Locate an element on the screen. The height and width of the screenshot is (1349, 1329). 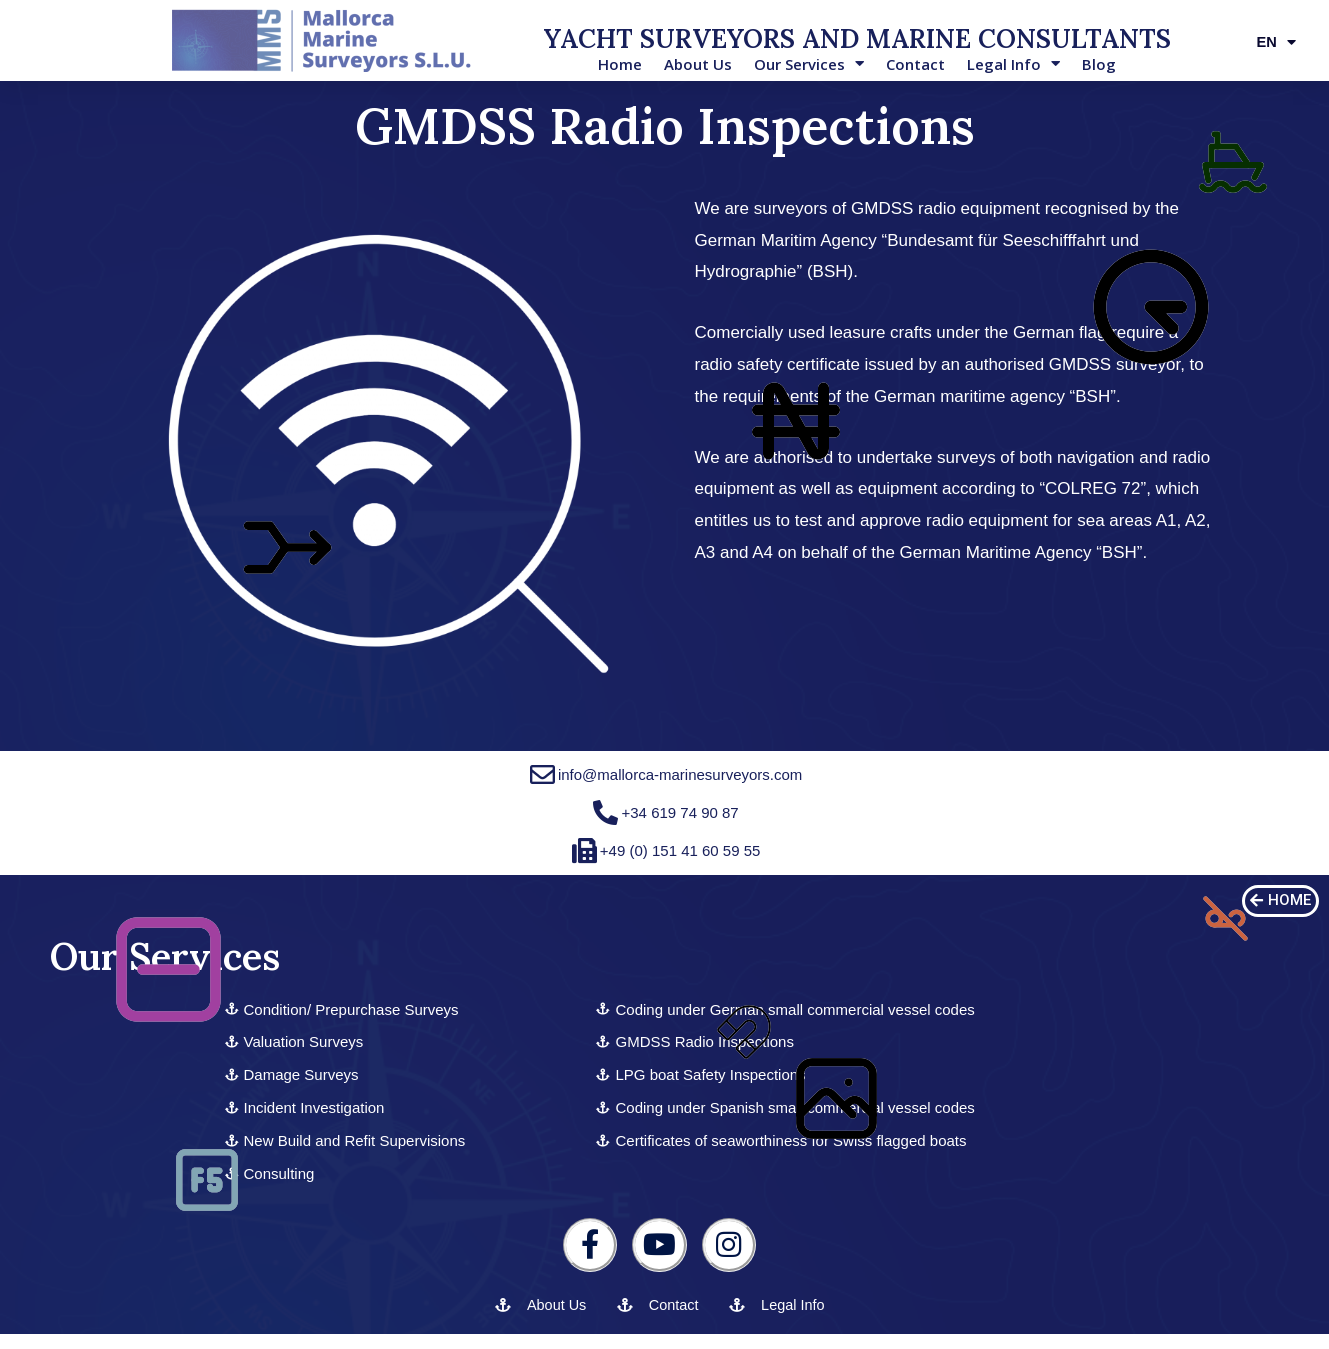
indicates afternoon time or PM hours is located at coordinates (1151, 307).